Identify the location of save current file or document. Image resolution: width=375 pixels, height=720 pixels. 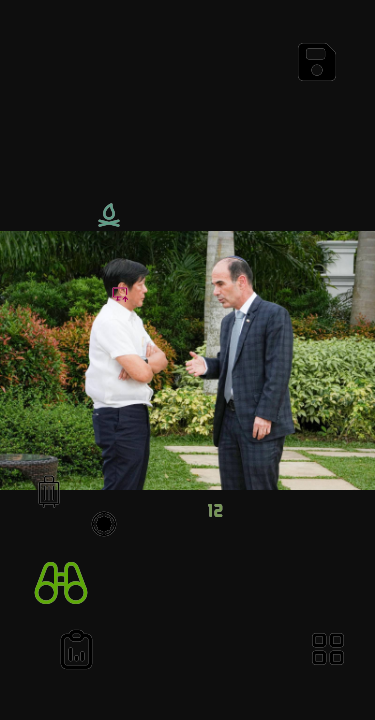
(317, 62).